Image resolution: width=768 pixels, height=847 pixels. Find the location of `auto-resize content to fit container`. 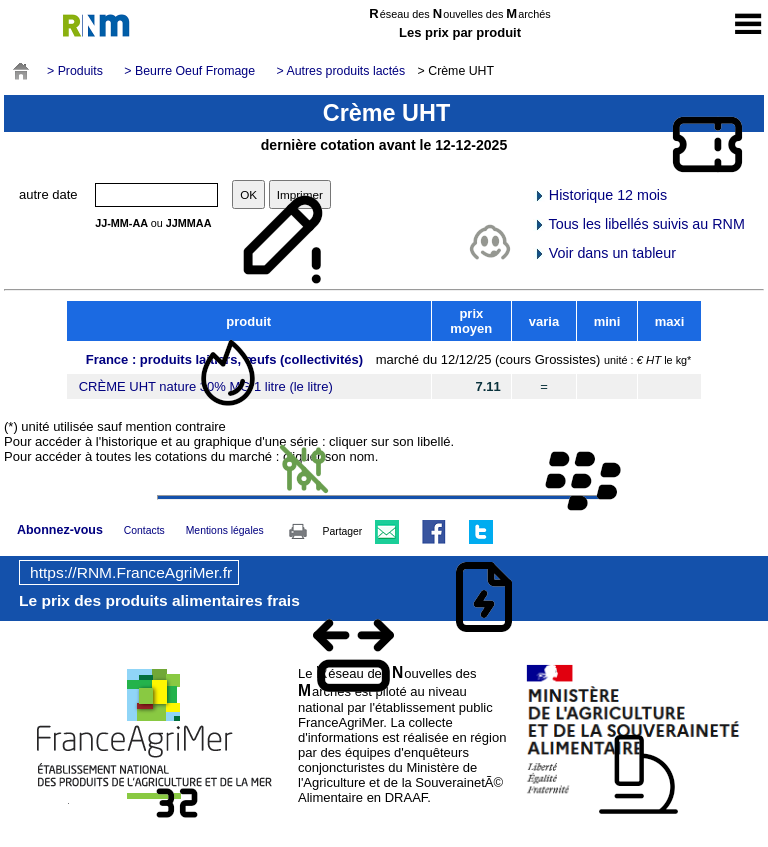

auto-resize content to fit container is located at coordinates (353, 655).